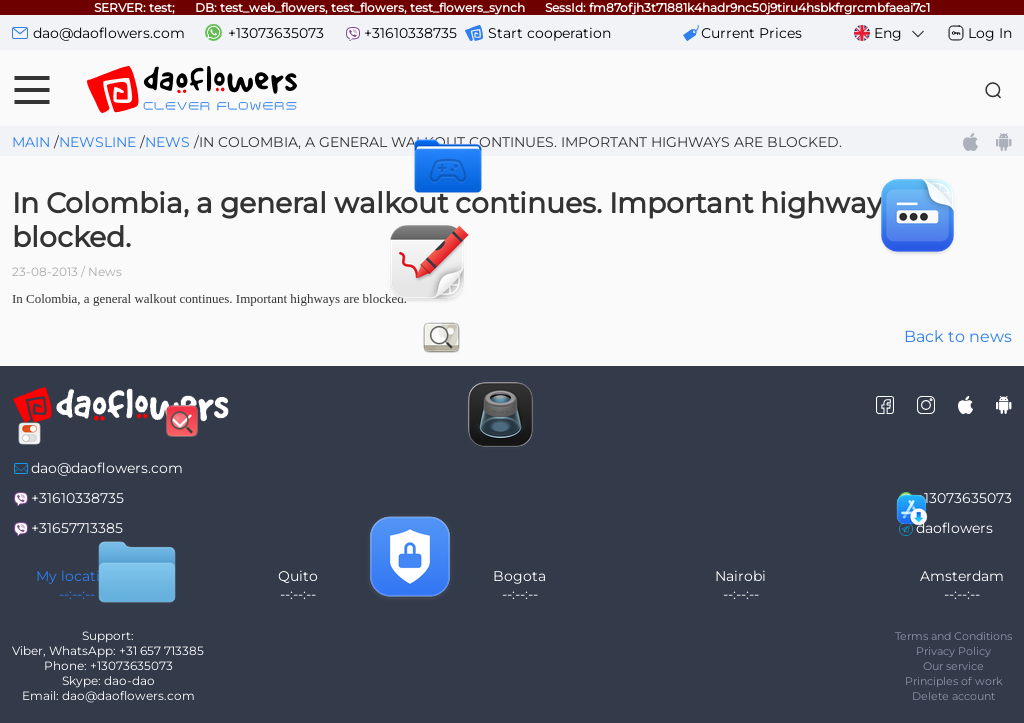 This screenshot has height=723, width=1024. Describe the element at coordinates (500, 414) in the screenshot. I see `open Preview app to view images and PDFs` at that location.